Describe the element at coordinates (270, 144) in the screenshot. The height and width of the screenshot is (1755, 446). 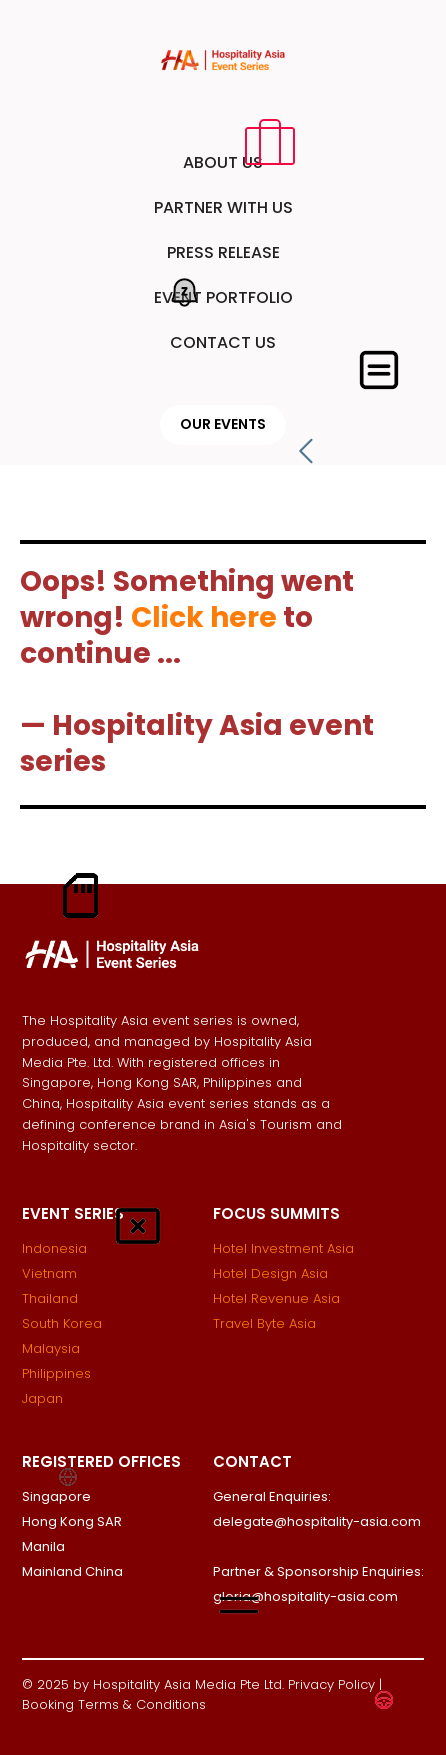
I see `access travel or trip planning features` at that location.